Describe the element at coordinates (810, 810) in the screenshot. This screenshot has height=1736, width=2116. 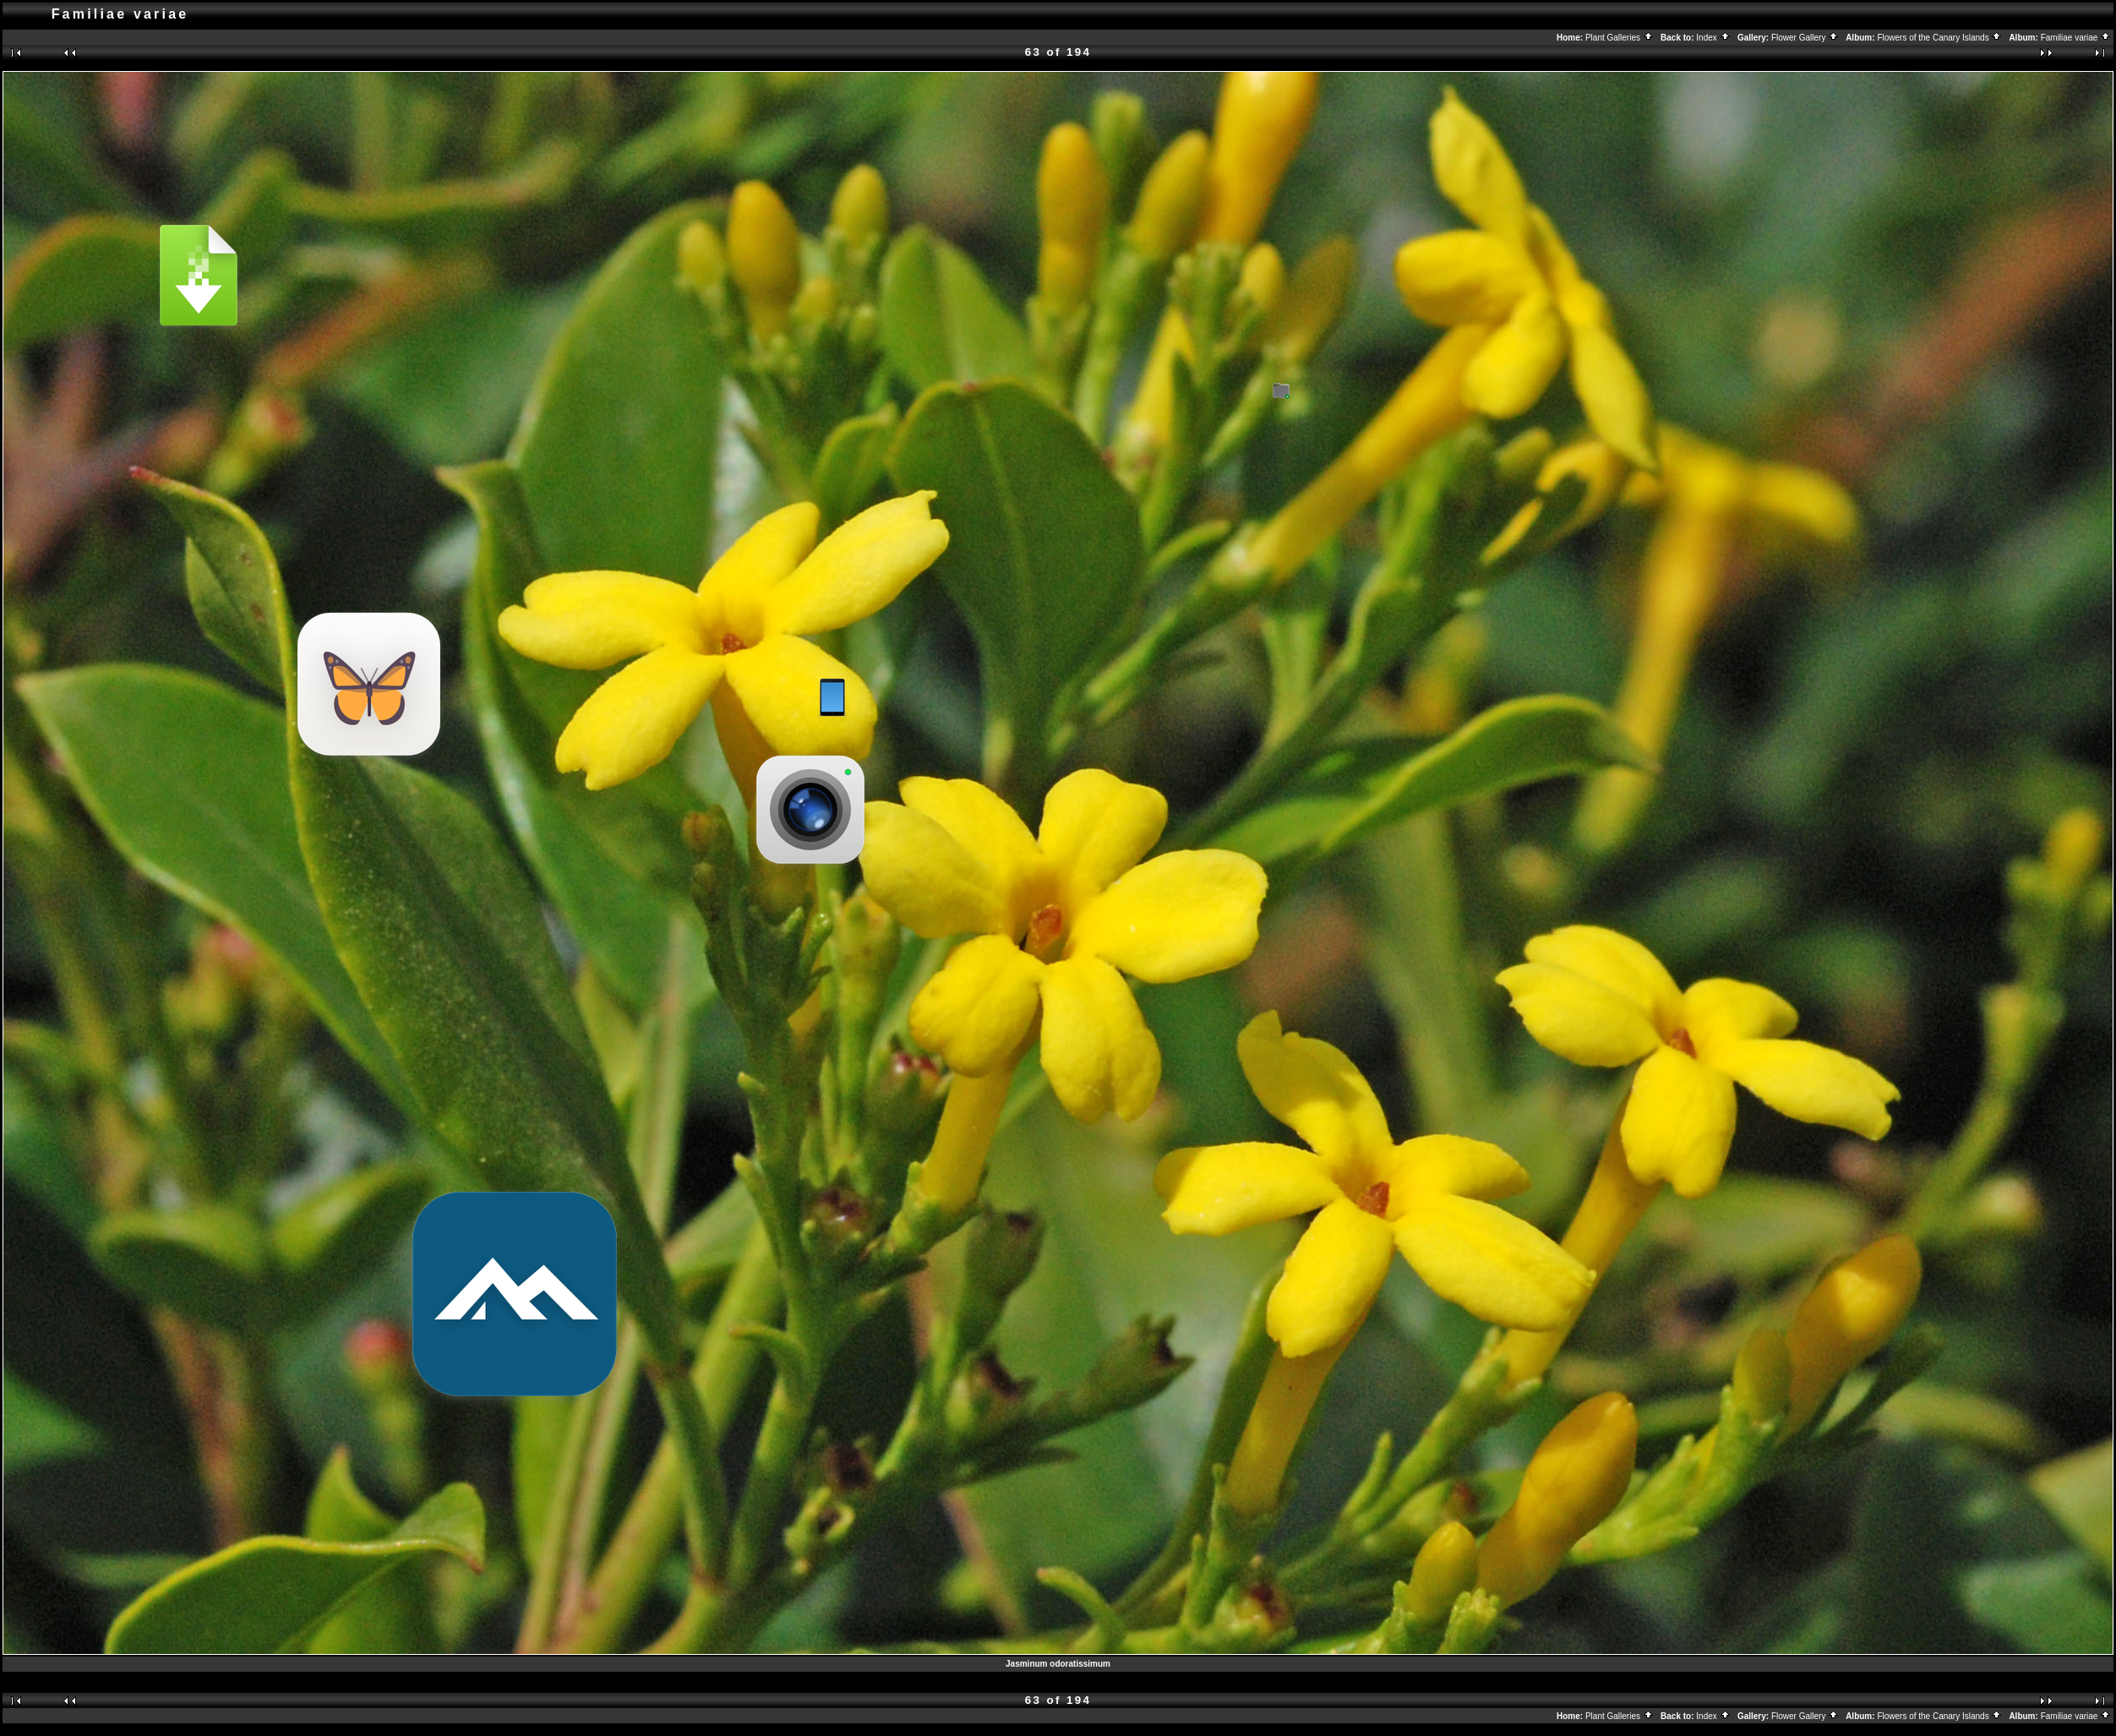
I see `access webcam settings` at that location.